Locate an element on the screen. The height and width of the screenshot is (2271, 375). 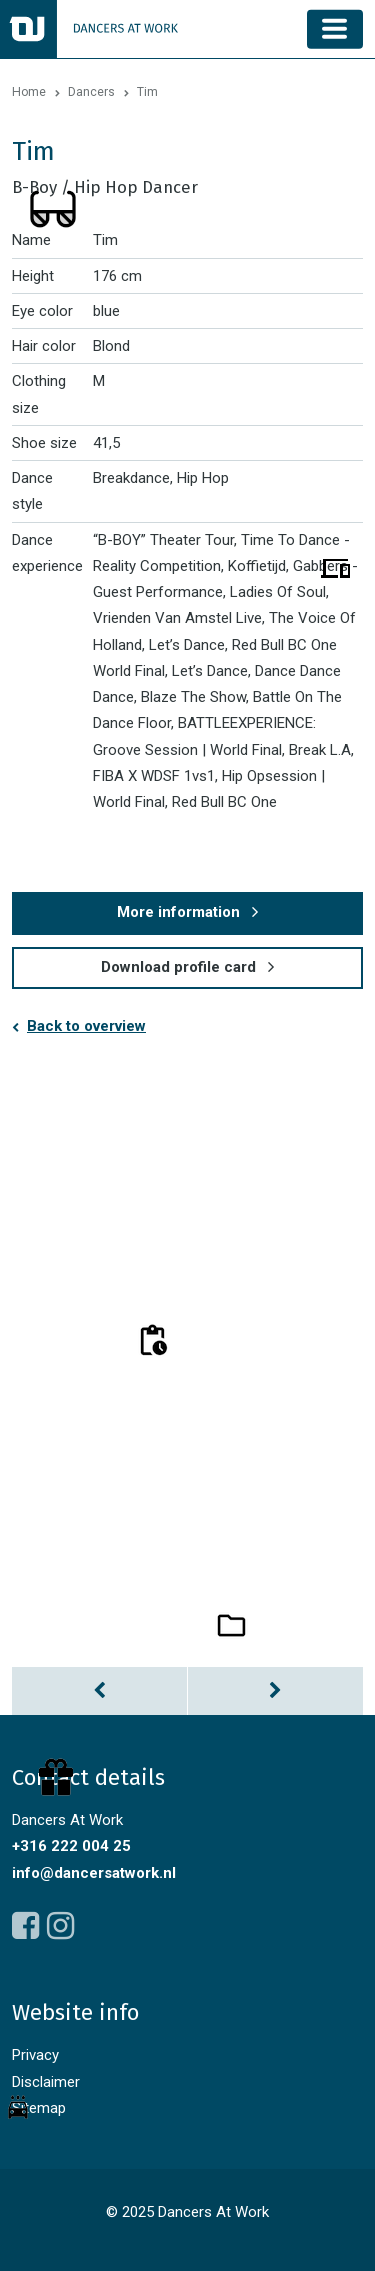
view connected devices is located at coordinates (335, 568).